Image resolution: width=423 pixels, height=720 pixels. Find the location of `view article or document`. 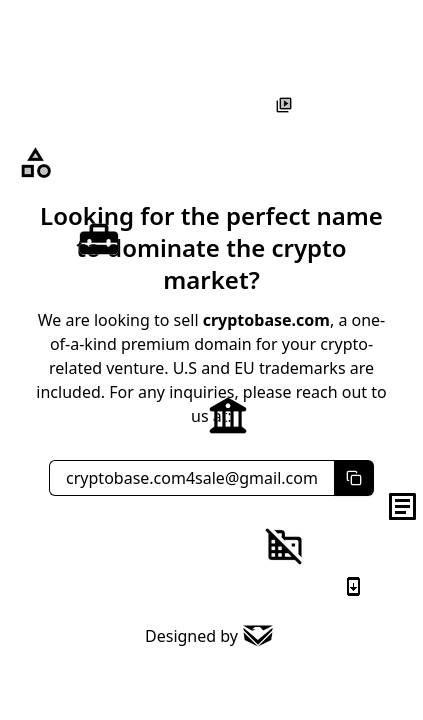

view article or document is located at coordinates (402, 506).